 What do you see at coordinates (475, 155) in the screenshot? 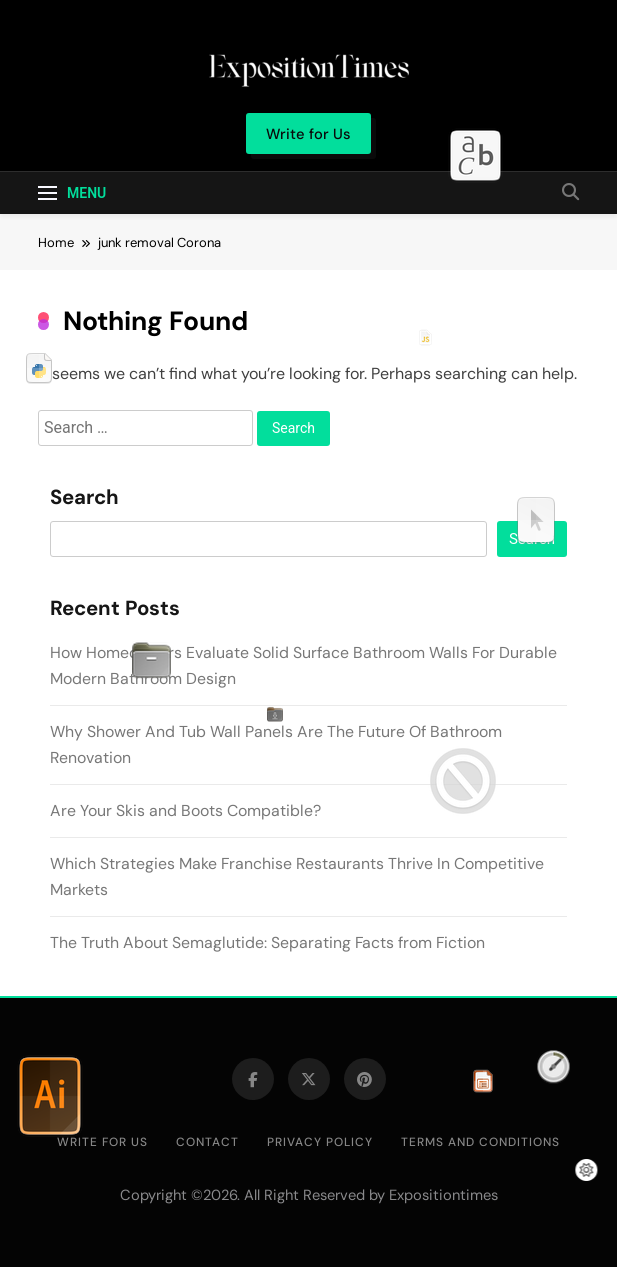
I see `access font and typography settings` at bounding box center [475, 155].